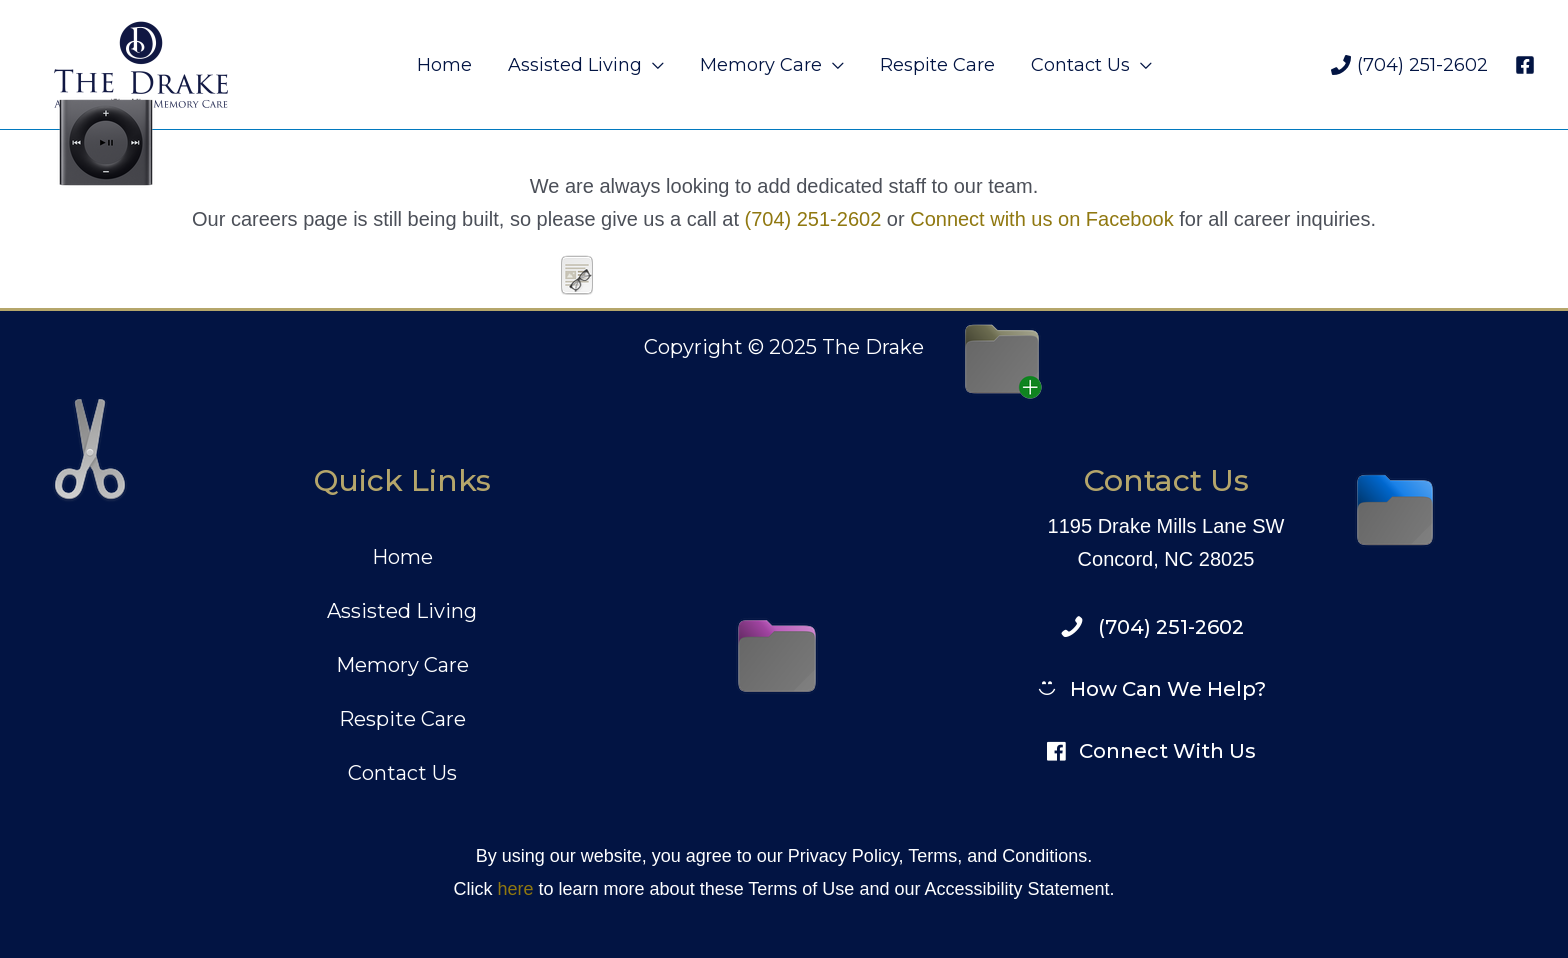 The image size is (1568, 958). What do you see at coordinates (106, 142) in the screenshot?
I see `manage your connected iPod shuffle device` at bounding box center [106, 142].